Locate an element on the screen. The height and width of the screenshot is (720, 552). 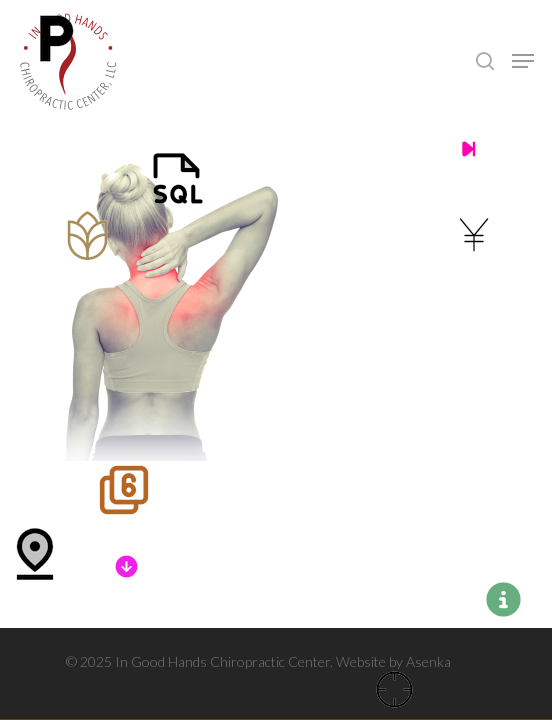
view prices in japanese yen is located at coordinates (474, 234).